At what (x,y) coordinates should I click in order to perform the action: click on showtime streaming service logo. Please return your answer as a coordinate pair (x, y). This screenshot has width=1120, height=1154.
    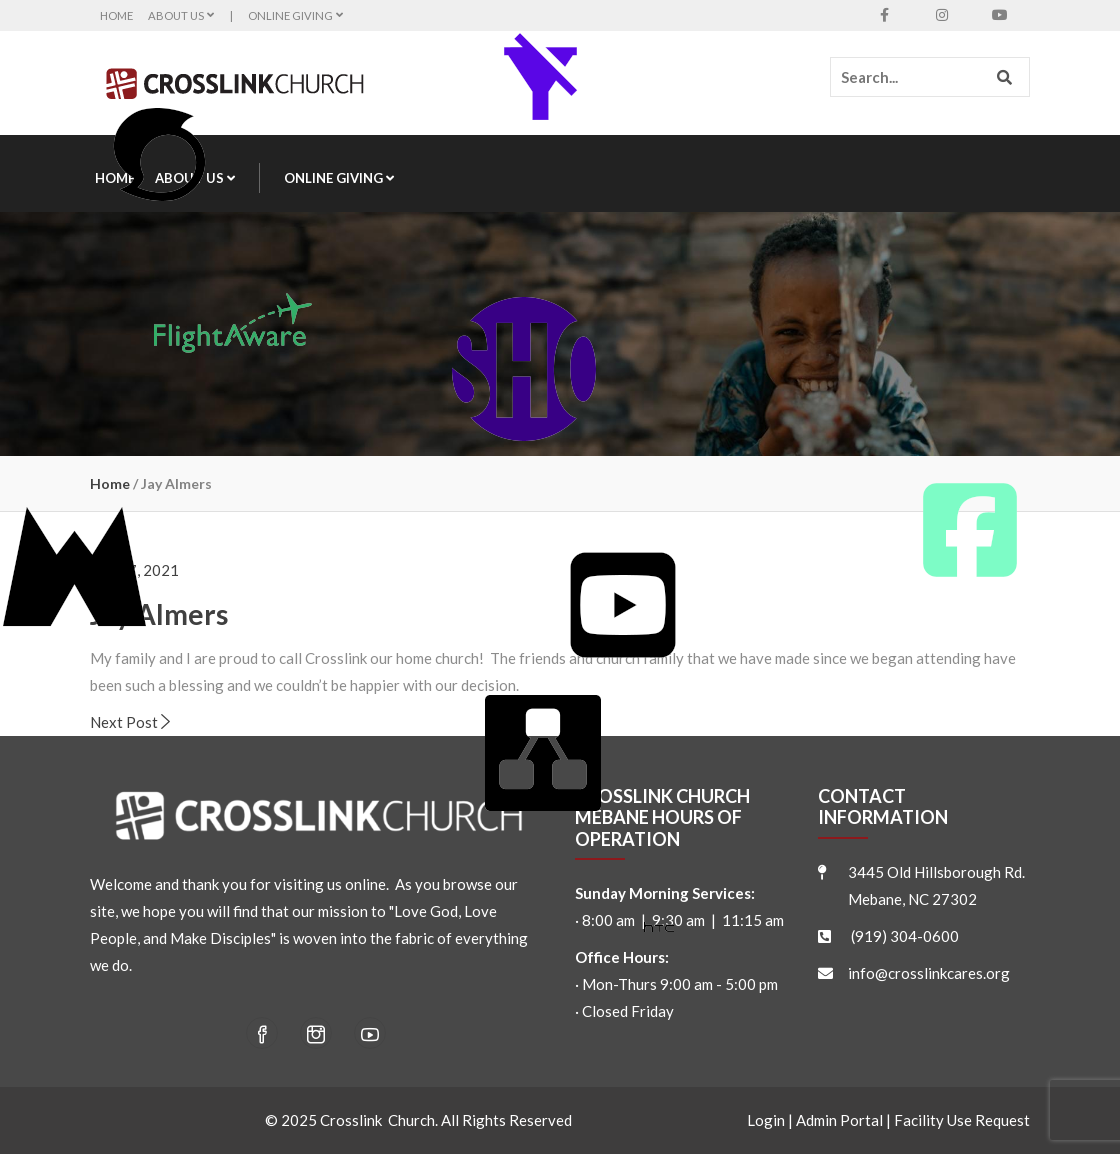
    Looking at the image, I should click on (524, 369).